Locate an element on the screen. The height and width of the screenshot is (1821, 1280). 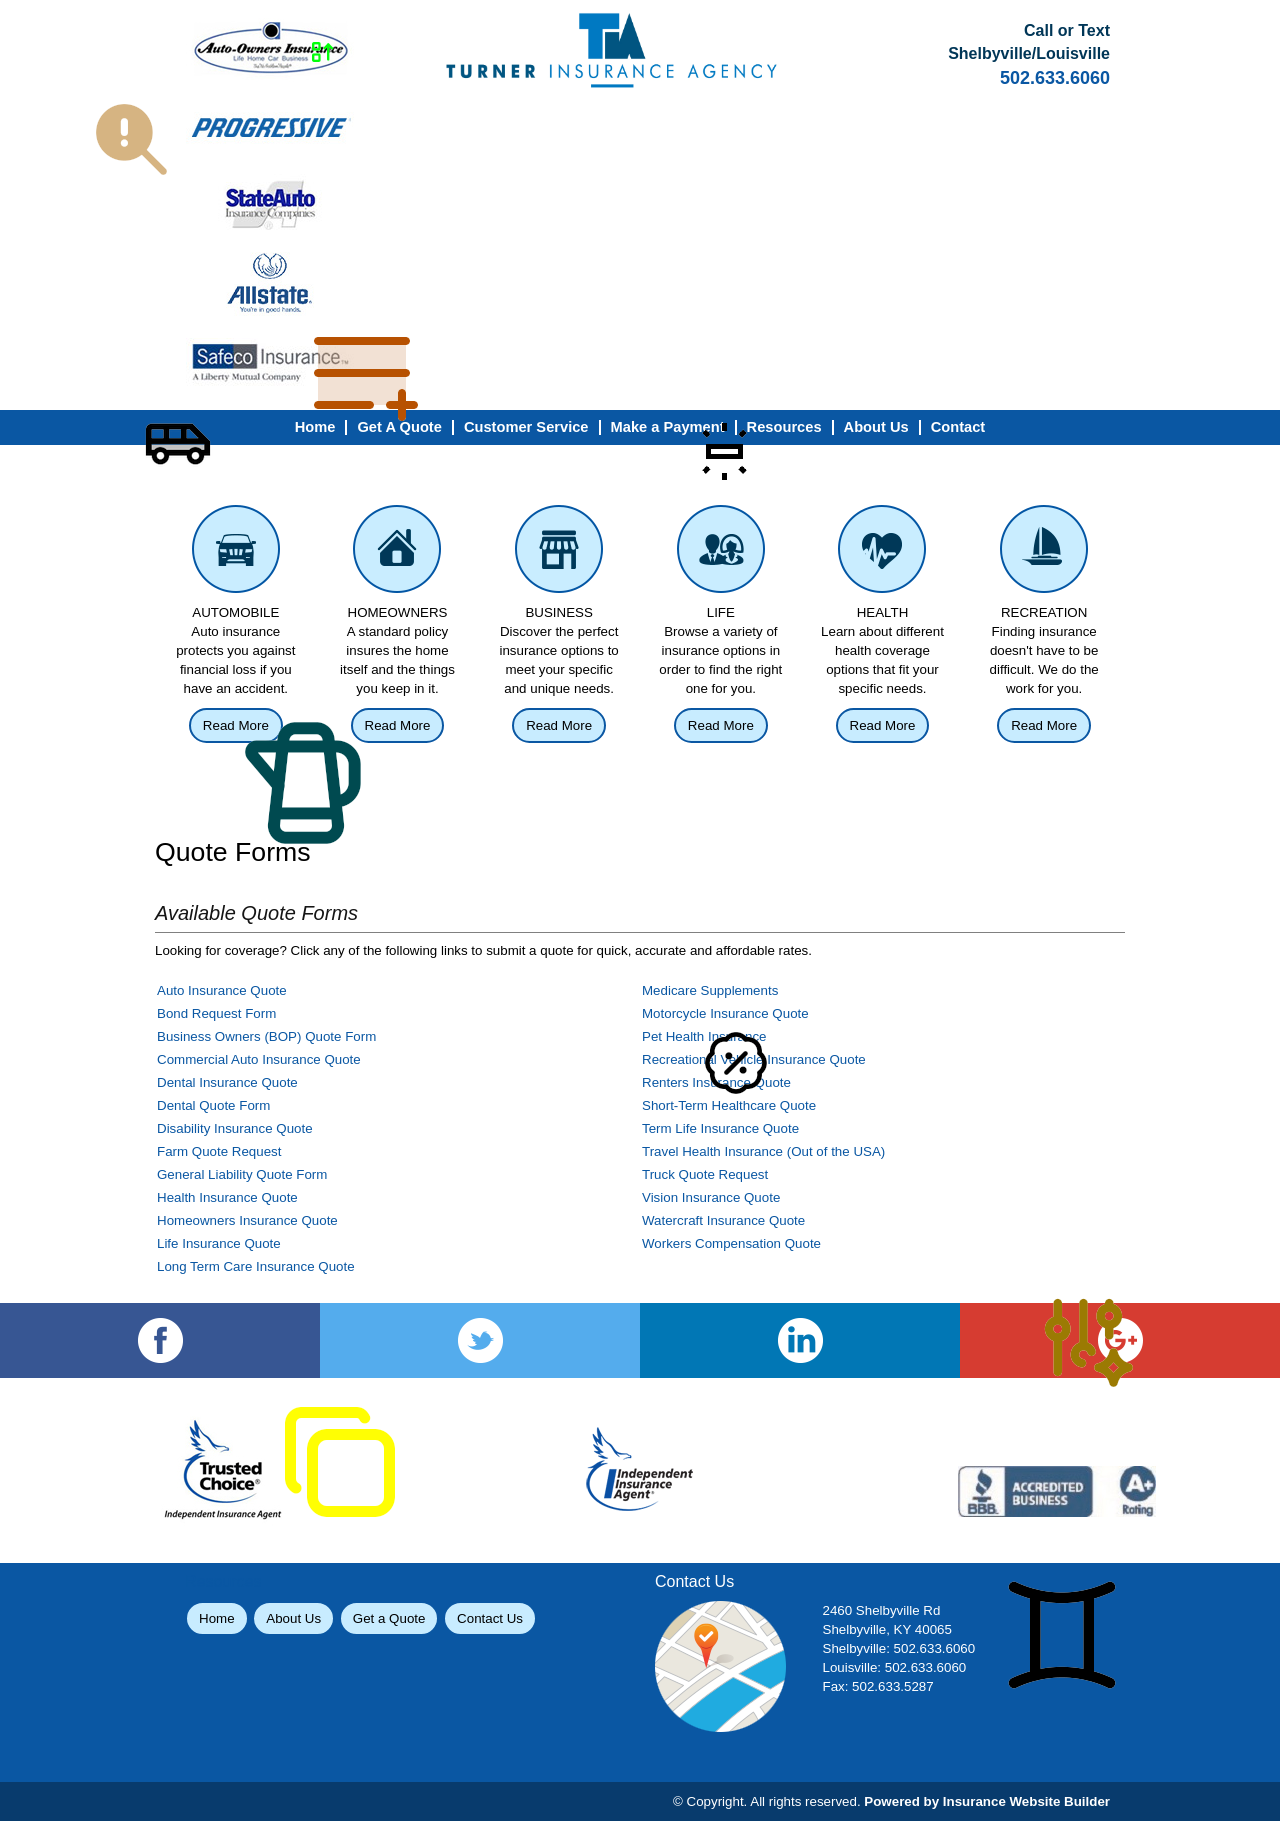
sort items in ascending order is located at coordinates (322, 52).